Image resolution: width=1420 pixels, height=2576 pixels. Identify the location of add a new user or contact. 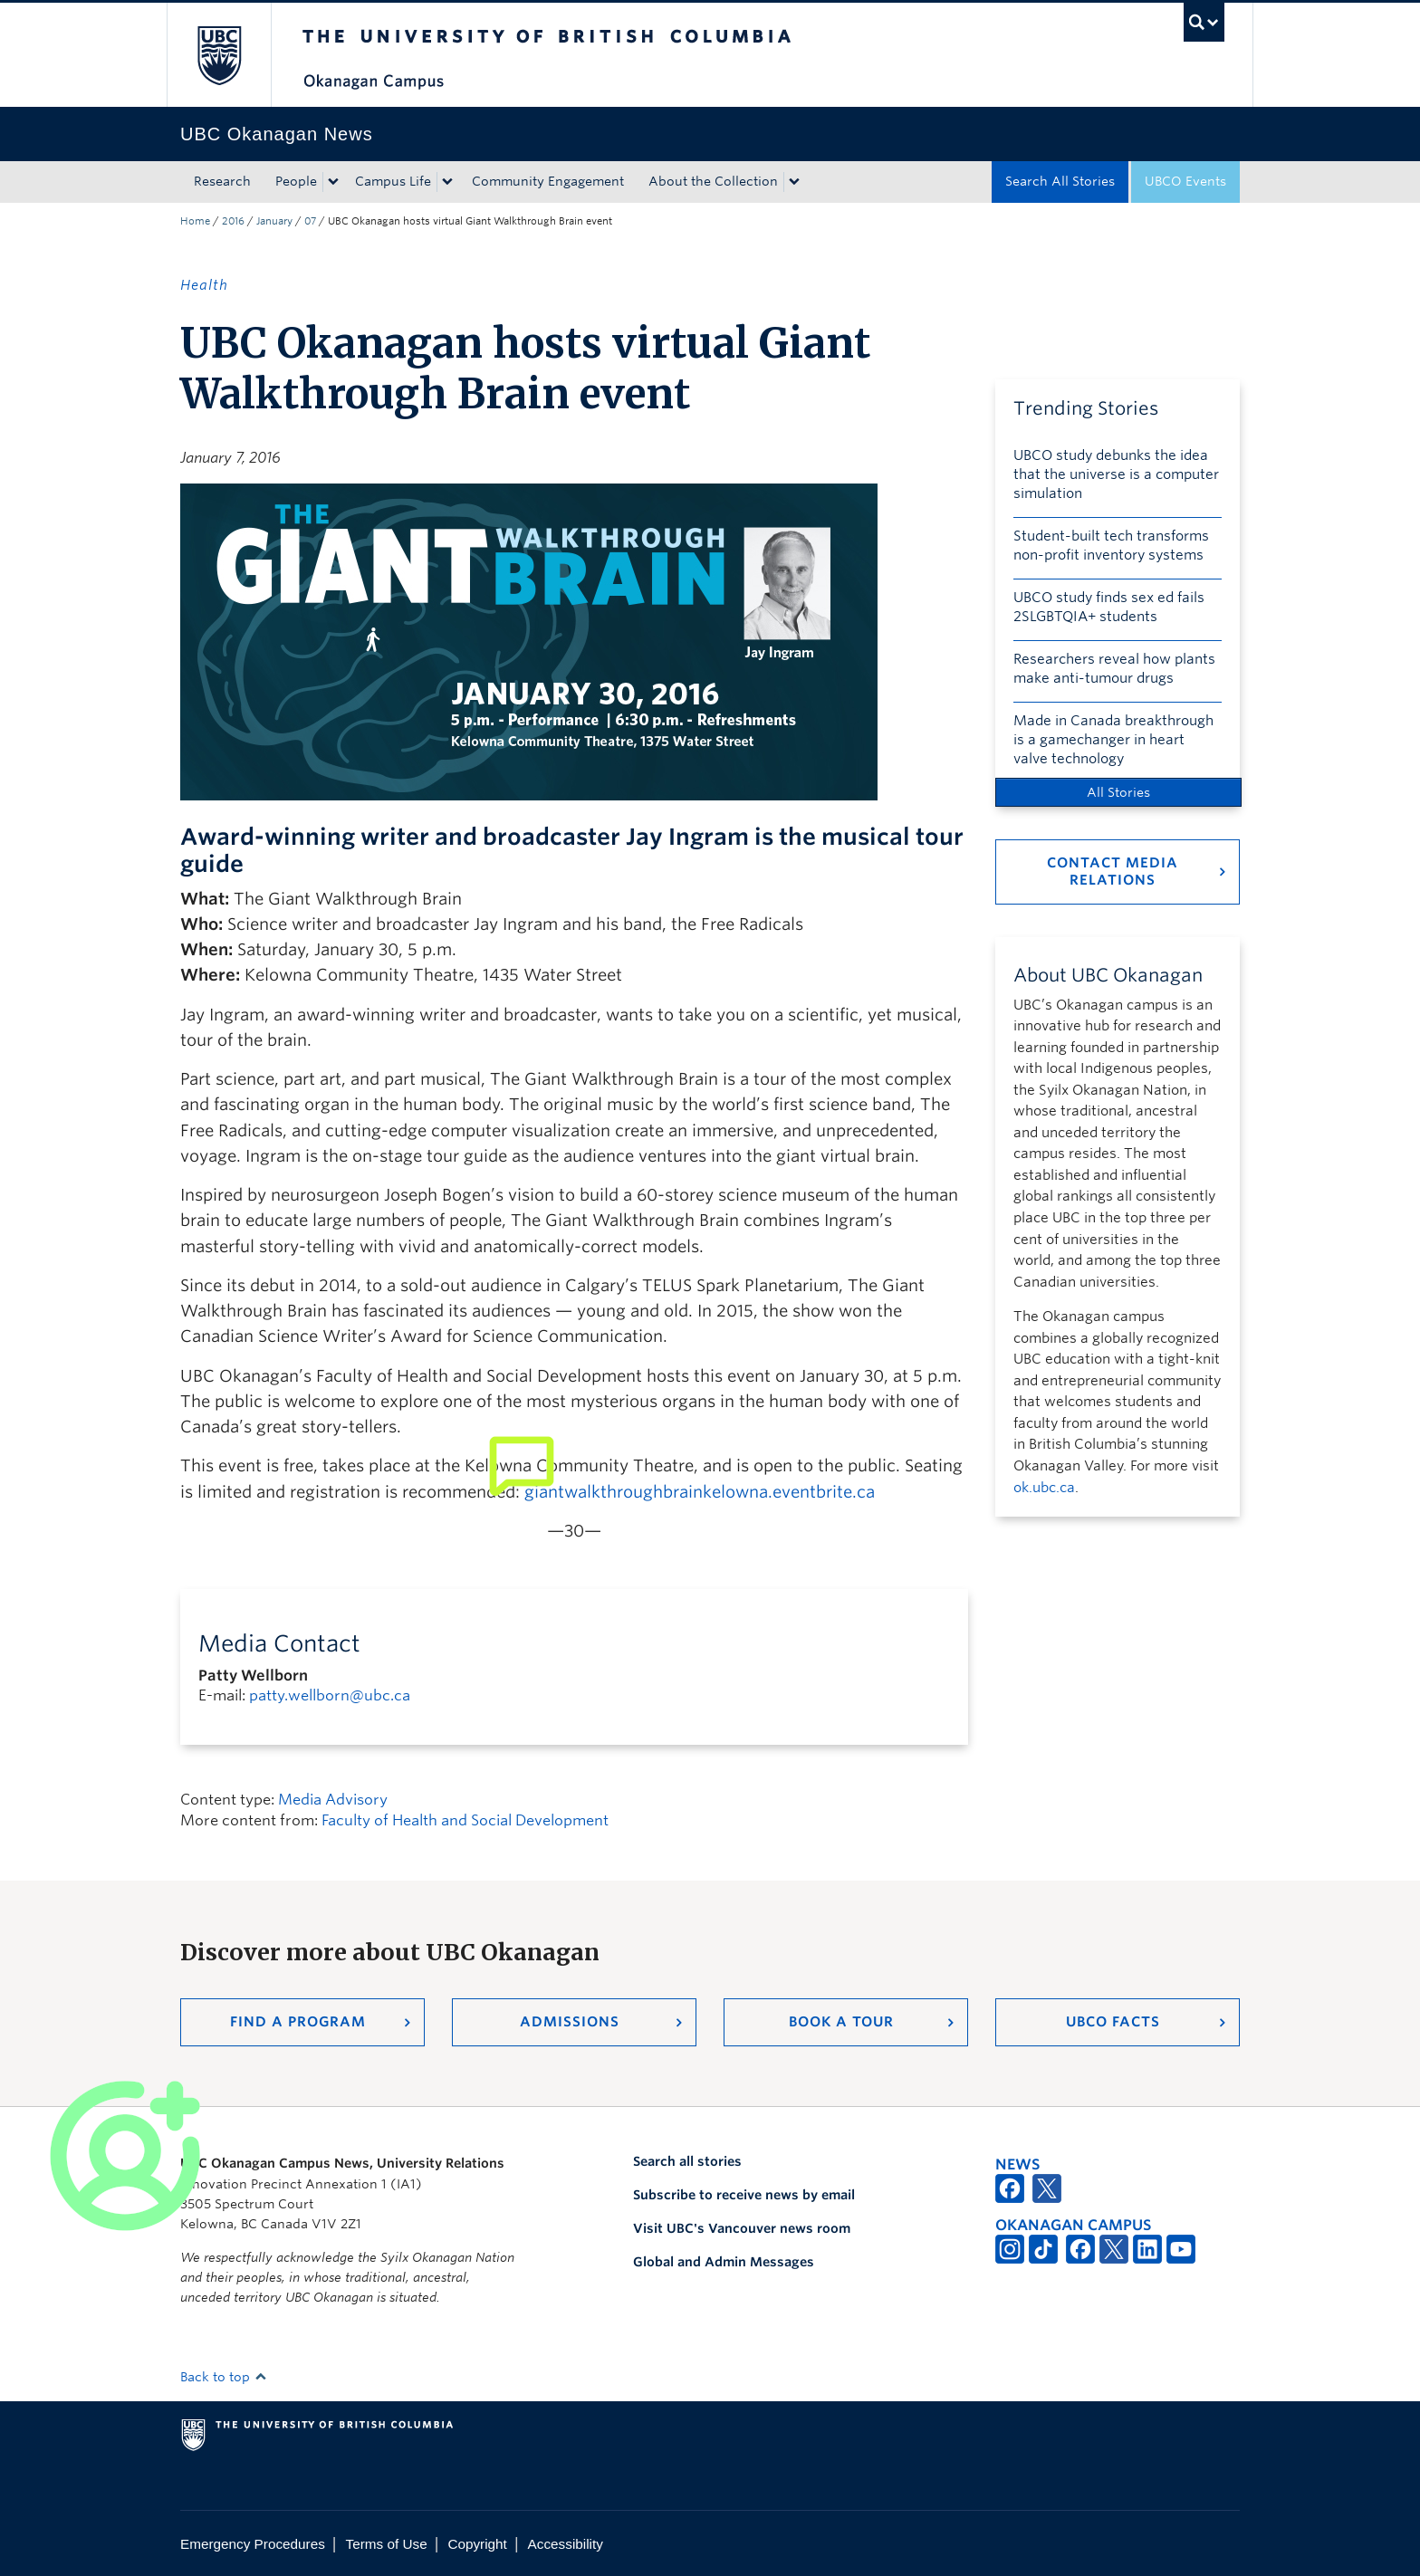
(125, 2156).